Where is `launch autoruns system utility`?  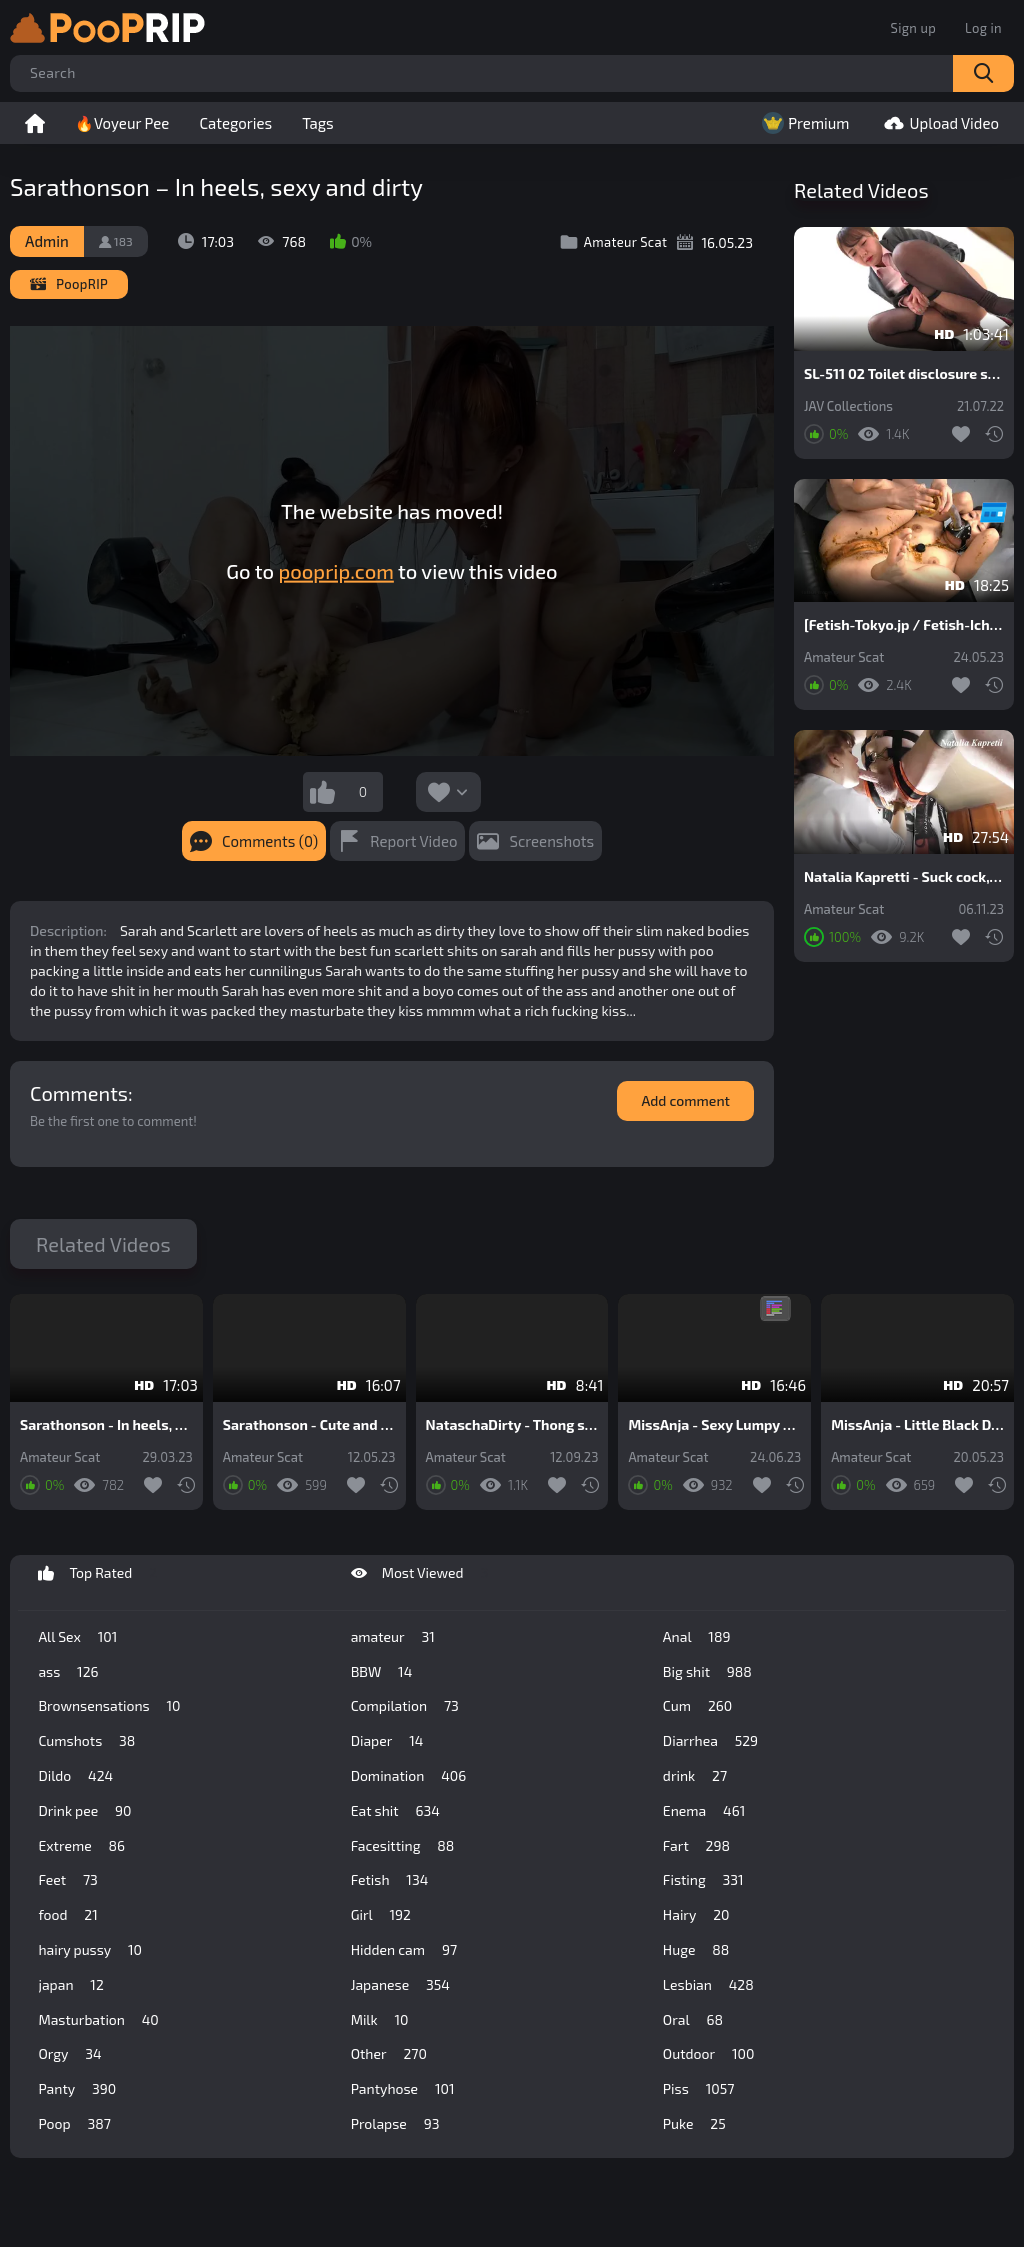 launch autoruns system utility is located at coordinates (993, 512).